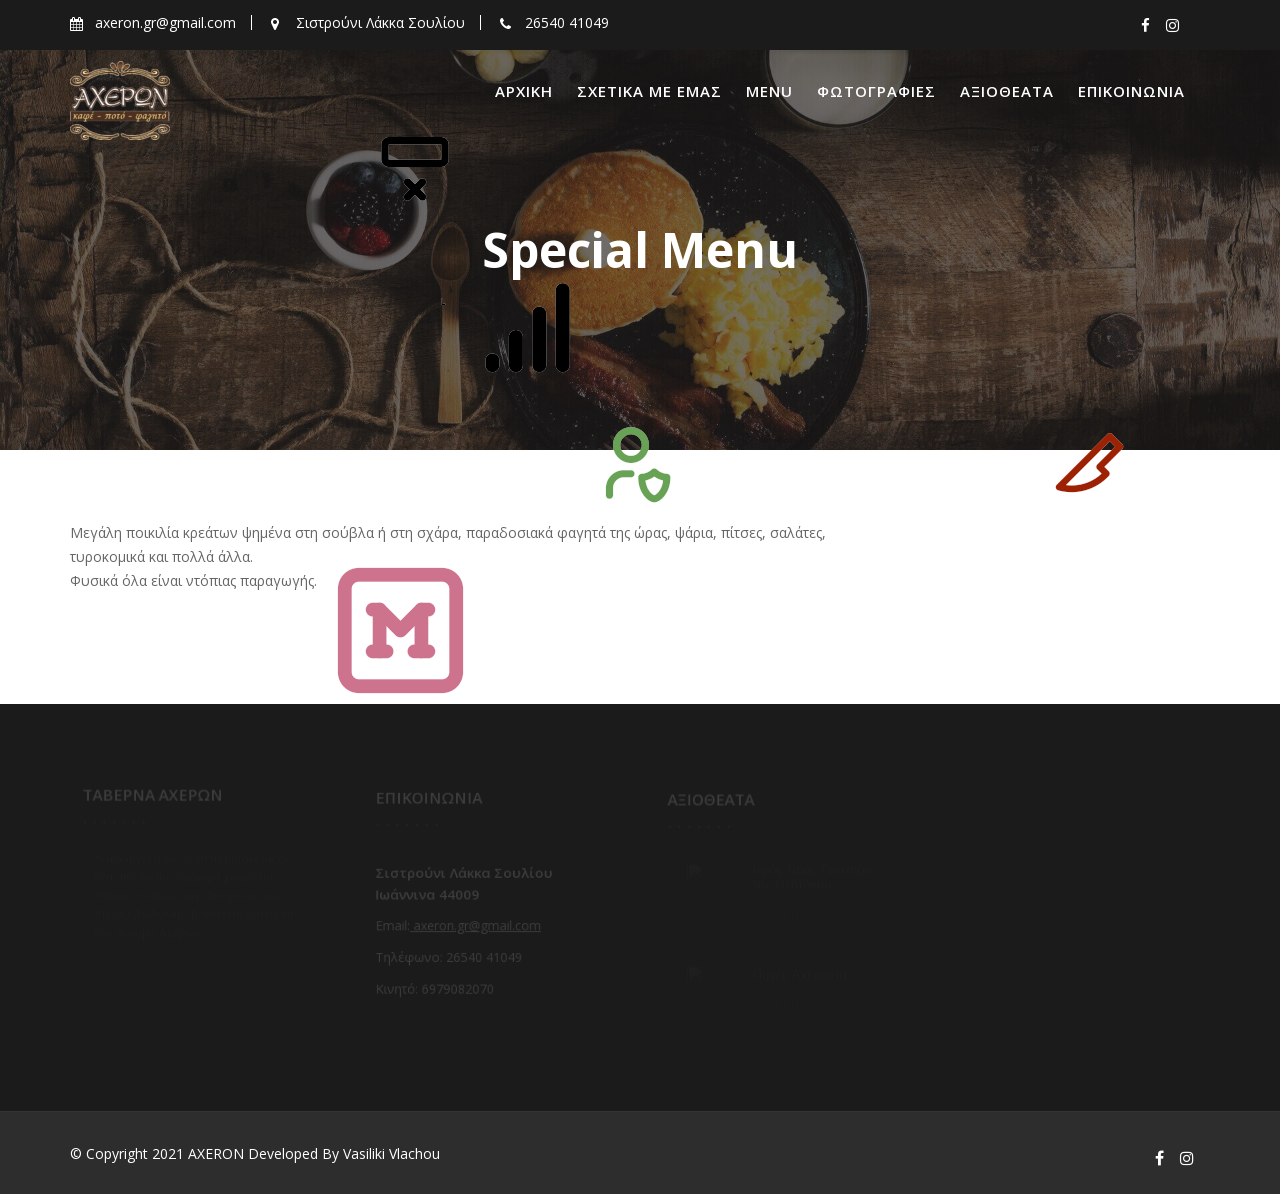  I want to click on open Medium app, so click(400, 630).